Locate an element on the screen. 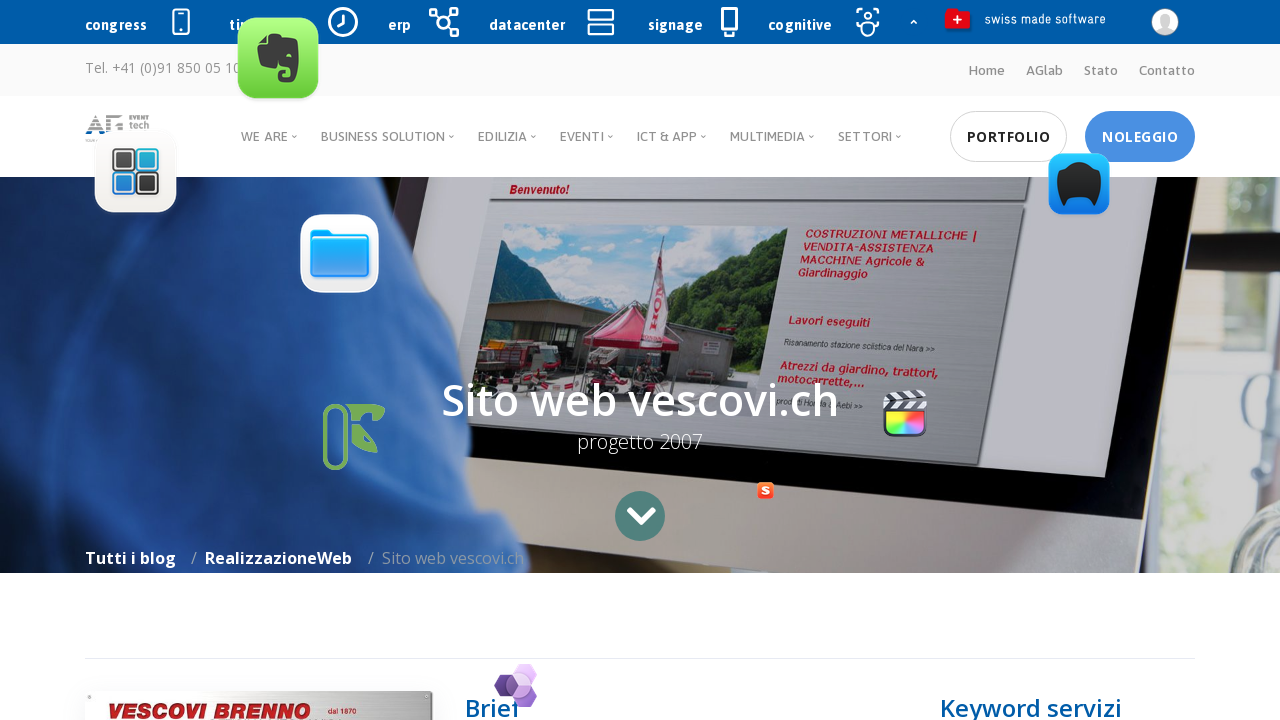  open the files app is located at coordinates (339, 253).